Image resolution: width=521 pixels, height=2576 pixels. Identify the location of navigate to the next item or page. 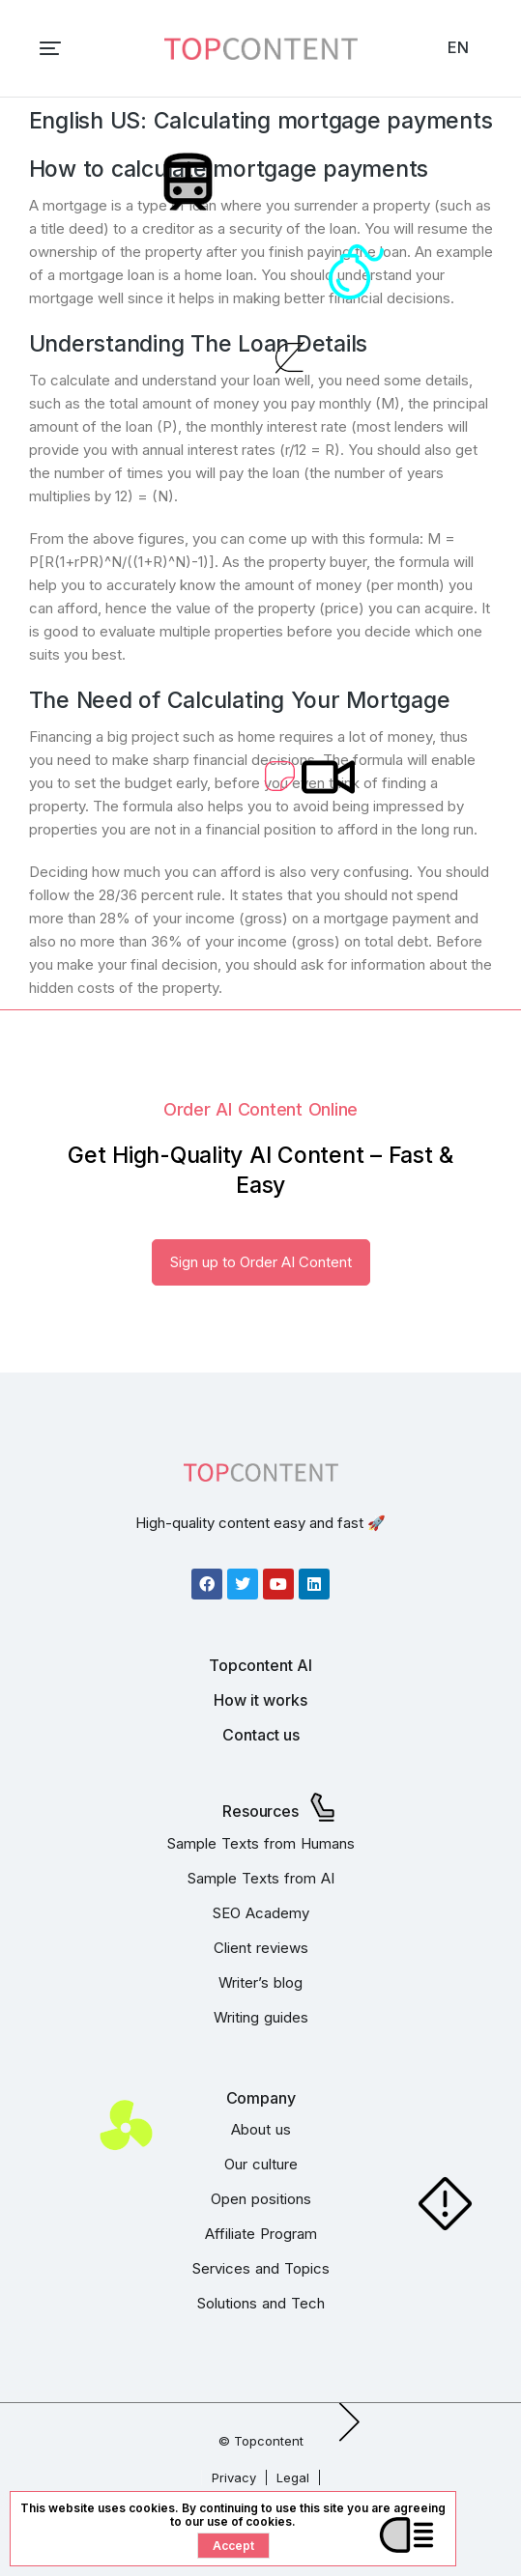
(347, 2421).